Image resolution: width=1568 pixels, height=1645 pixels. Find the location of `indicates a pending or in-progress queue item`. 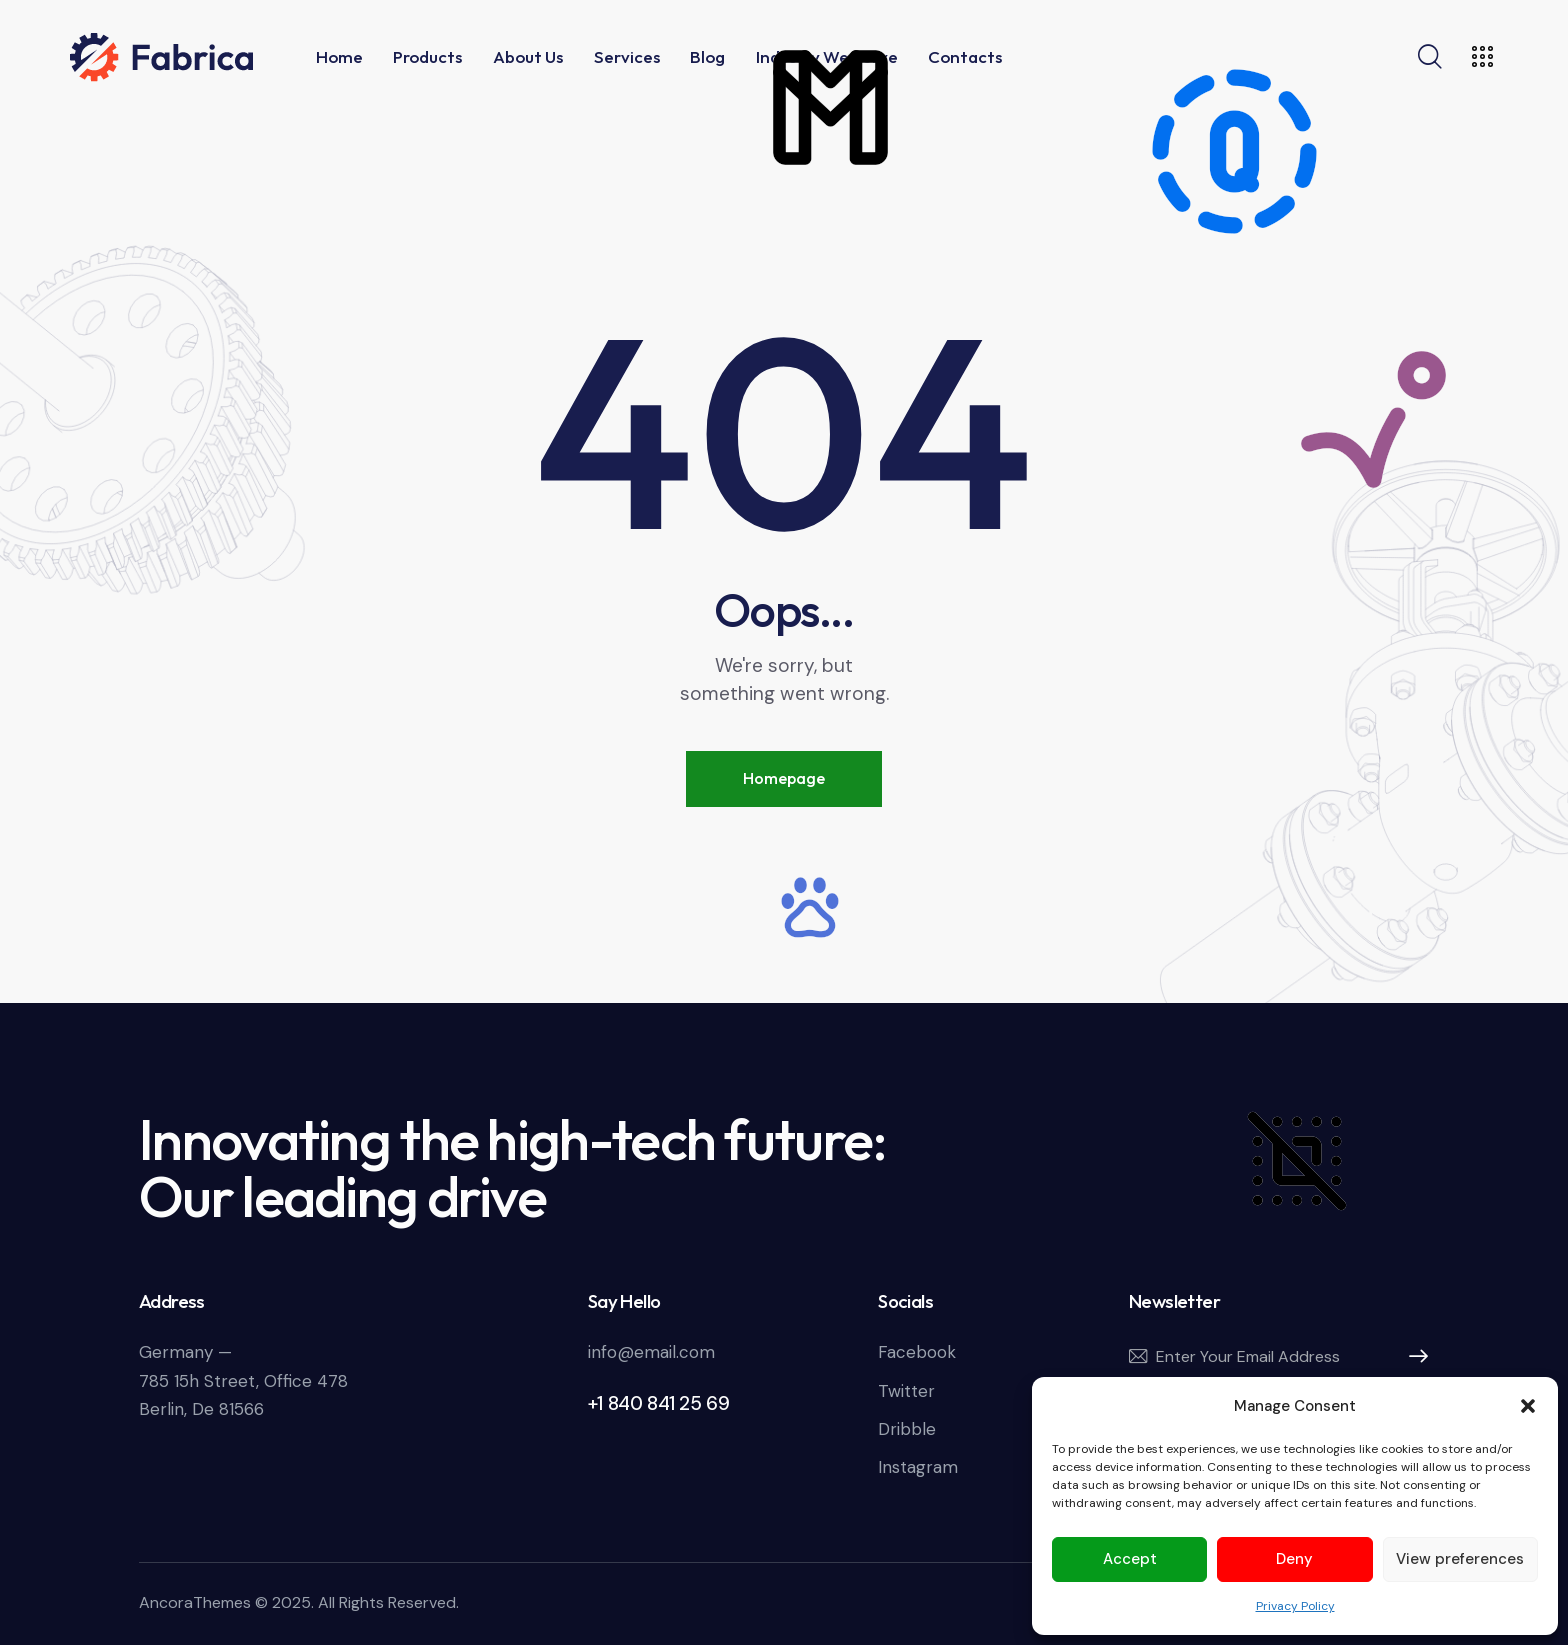

indicates a pending or in-progress queue item is located at coordinates (1234, 151).